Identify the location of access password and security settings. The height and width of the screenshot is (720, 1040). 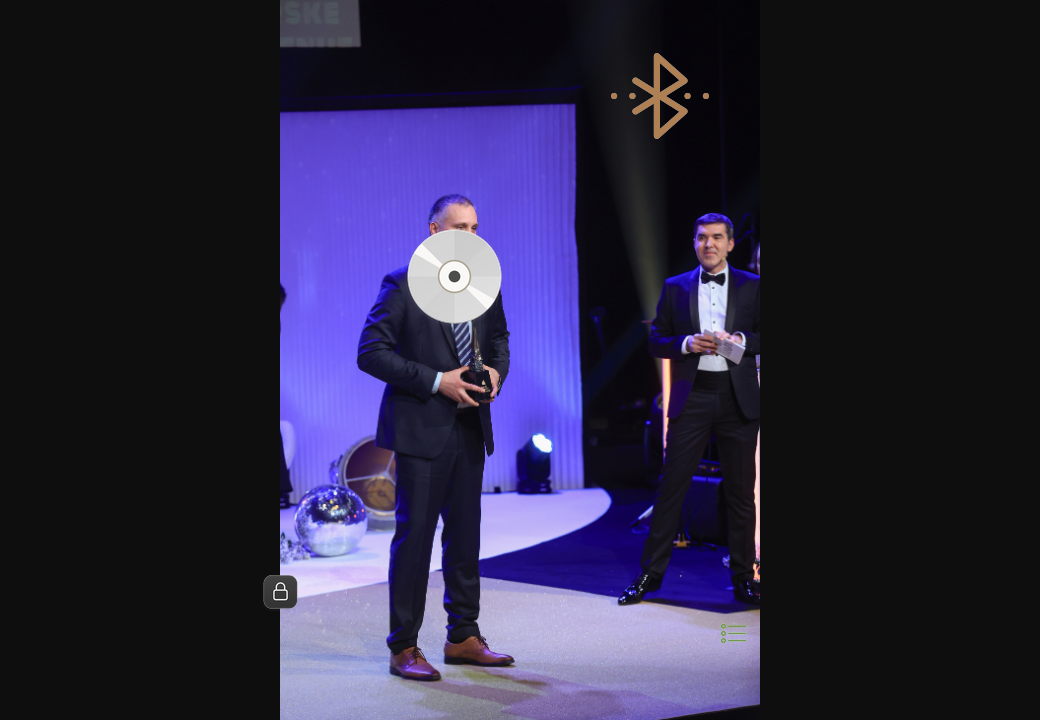
(280, 592).